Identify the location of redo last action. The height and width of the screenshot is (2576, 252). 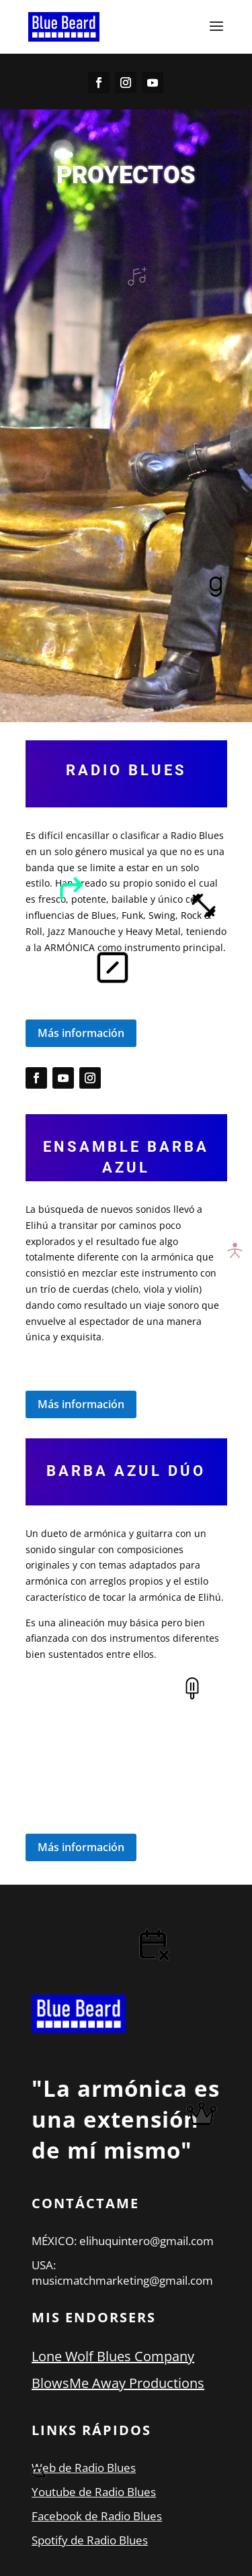
(38, 2473).